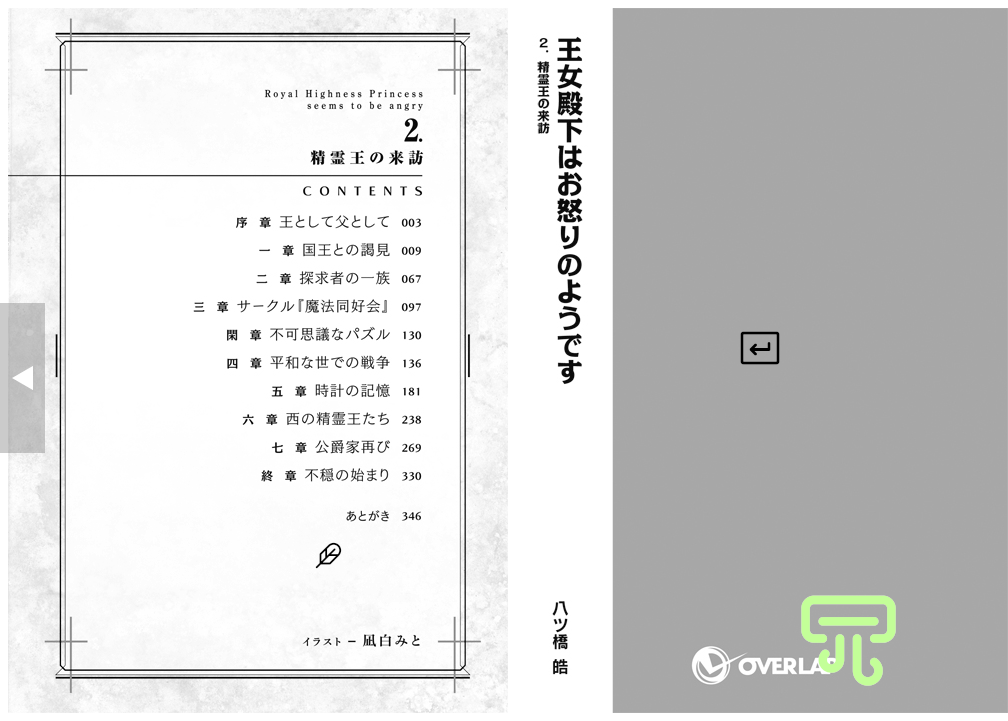 The height and width of the screenshot is (721, 1008). I want to click on compose a new message or post, so click(328, 556).